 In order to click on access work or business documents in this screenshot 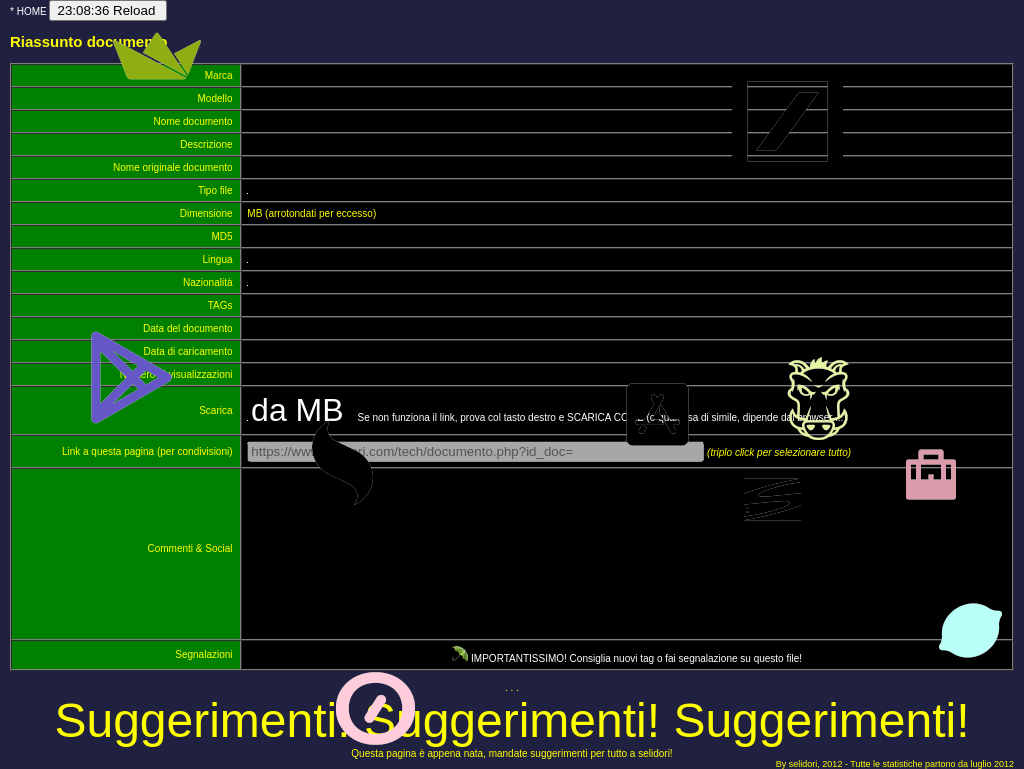, I will do `click(931, 477)`.